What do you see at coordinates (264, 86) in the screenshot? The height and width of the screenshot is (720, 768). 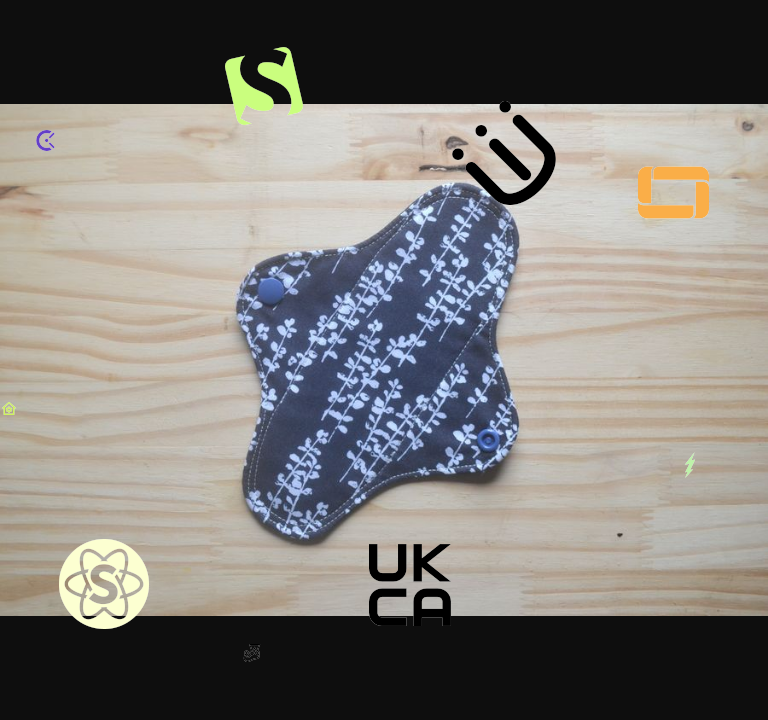 I see `visit smashing magazine website` at bounding box center [264, 86].